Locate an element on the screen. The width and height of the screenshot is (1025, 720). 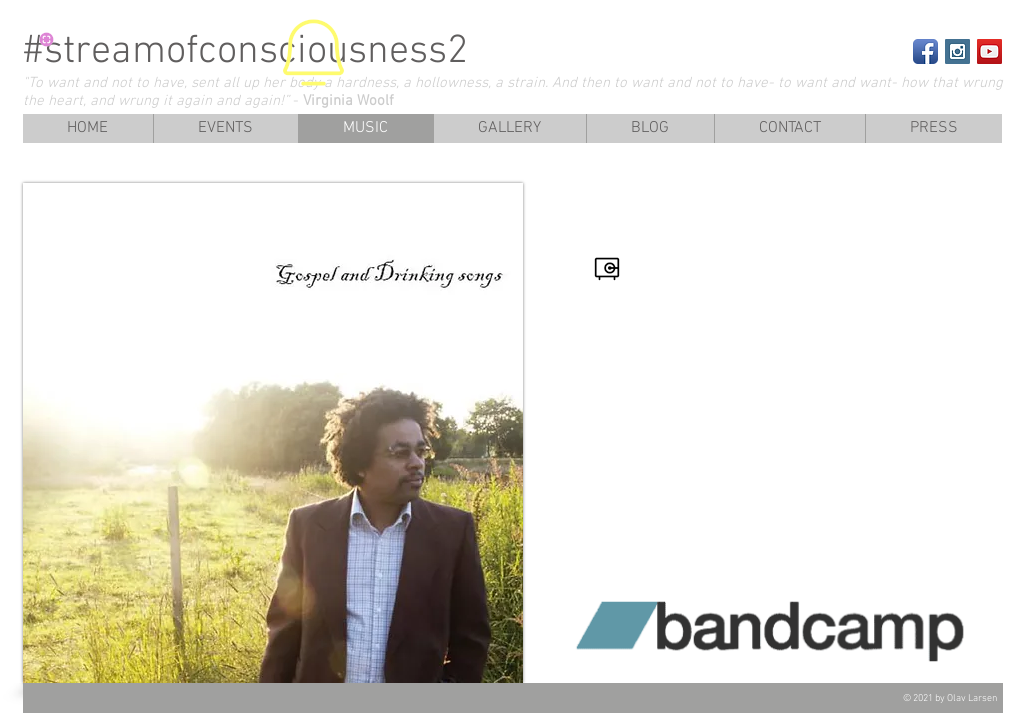
tap to scan a QR code or barcode is located at coordinates (46, 39).